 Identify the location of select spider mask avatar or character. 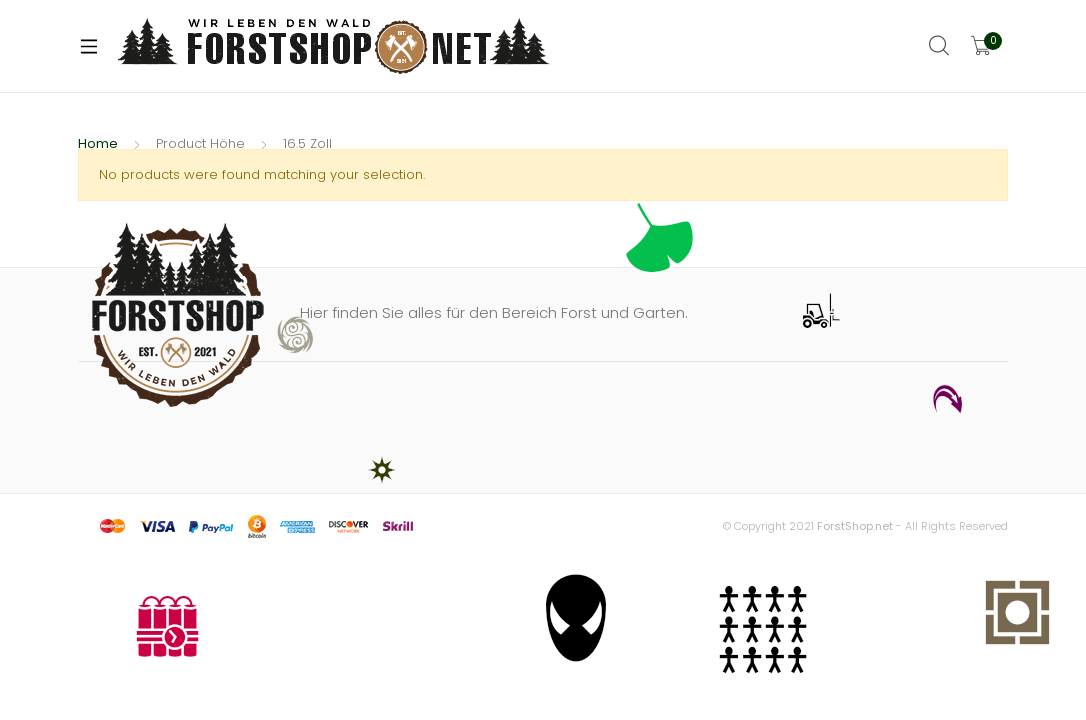
(576, 618).